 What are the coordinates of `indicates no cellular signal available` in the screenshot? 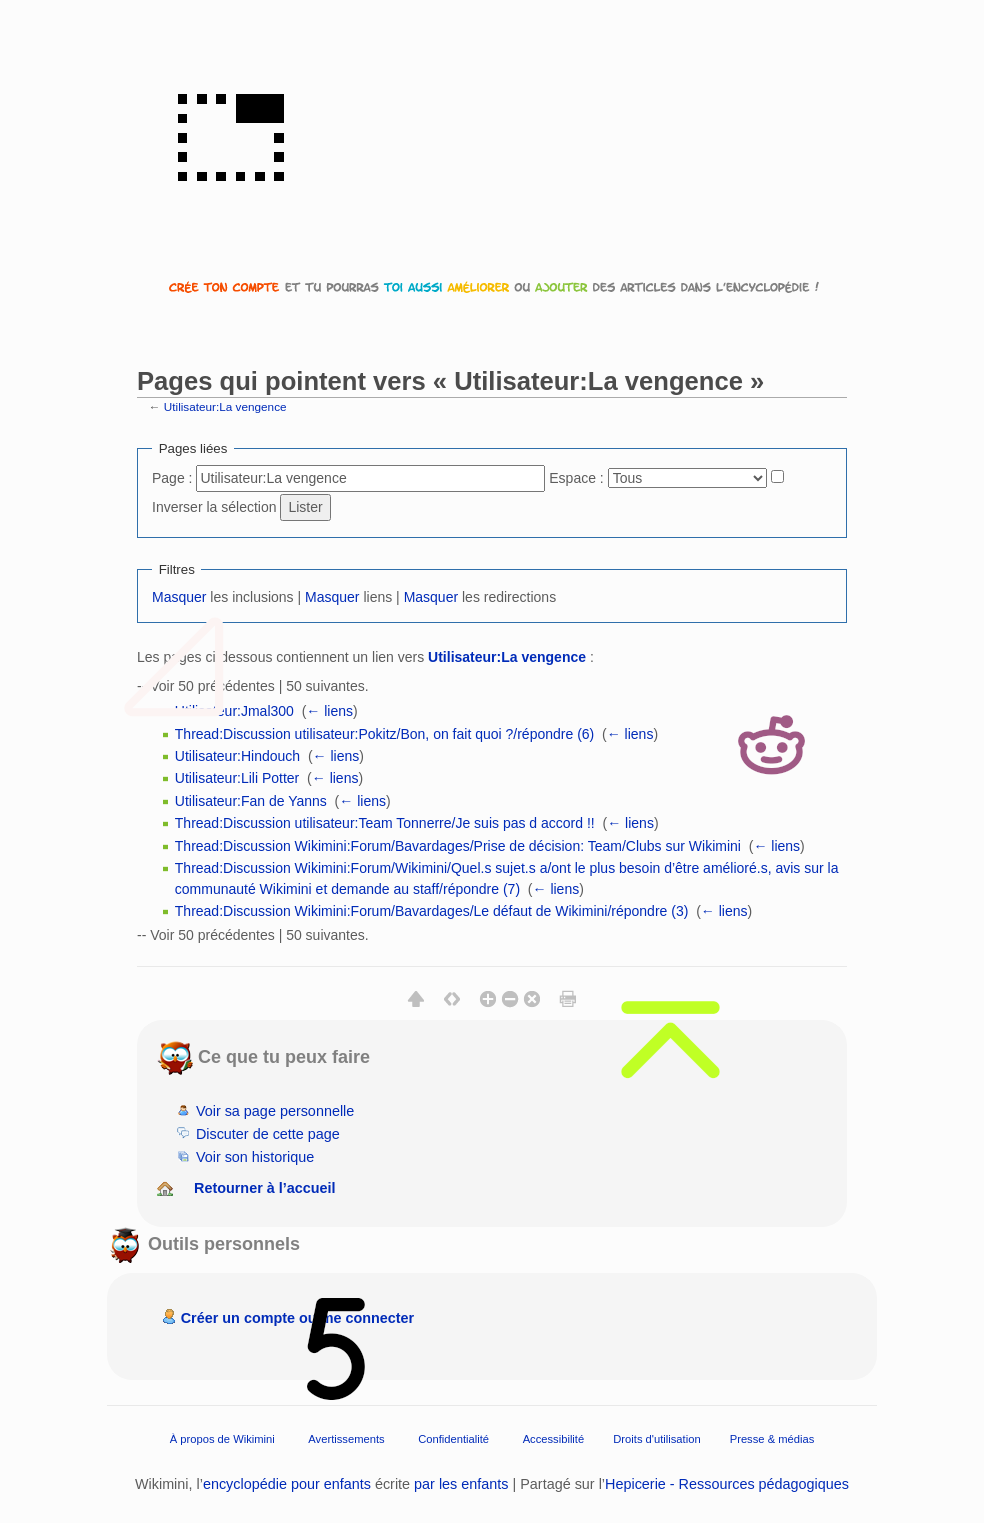 It's located at (182, 671).